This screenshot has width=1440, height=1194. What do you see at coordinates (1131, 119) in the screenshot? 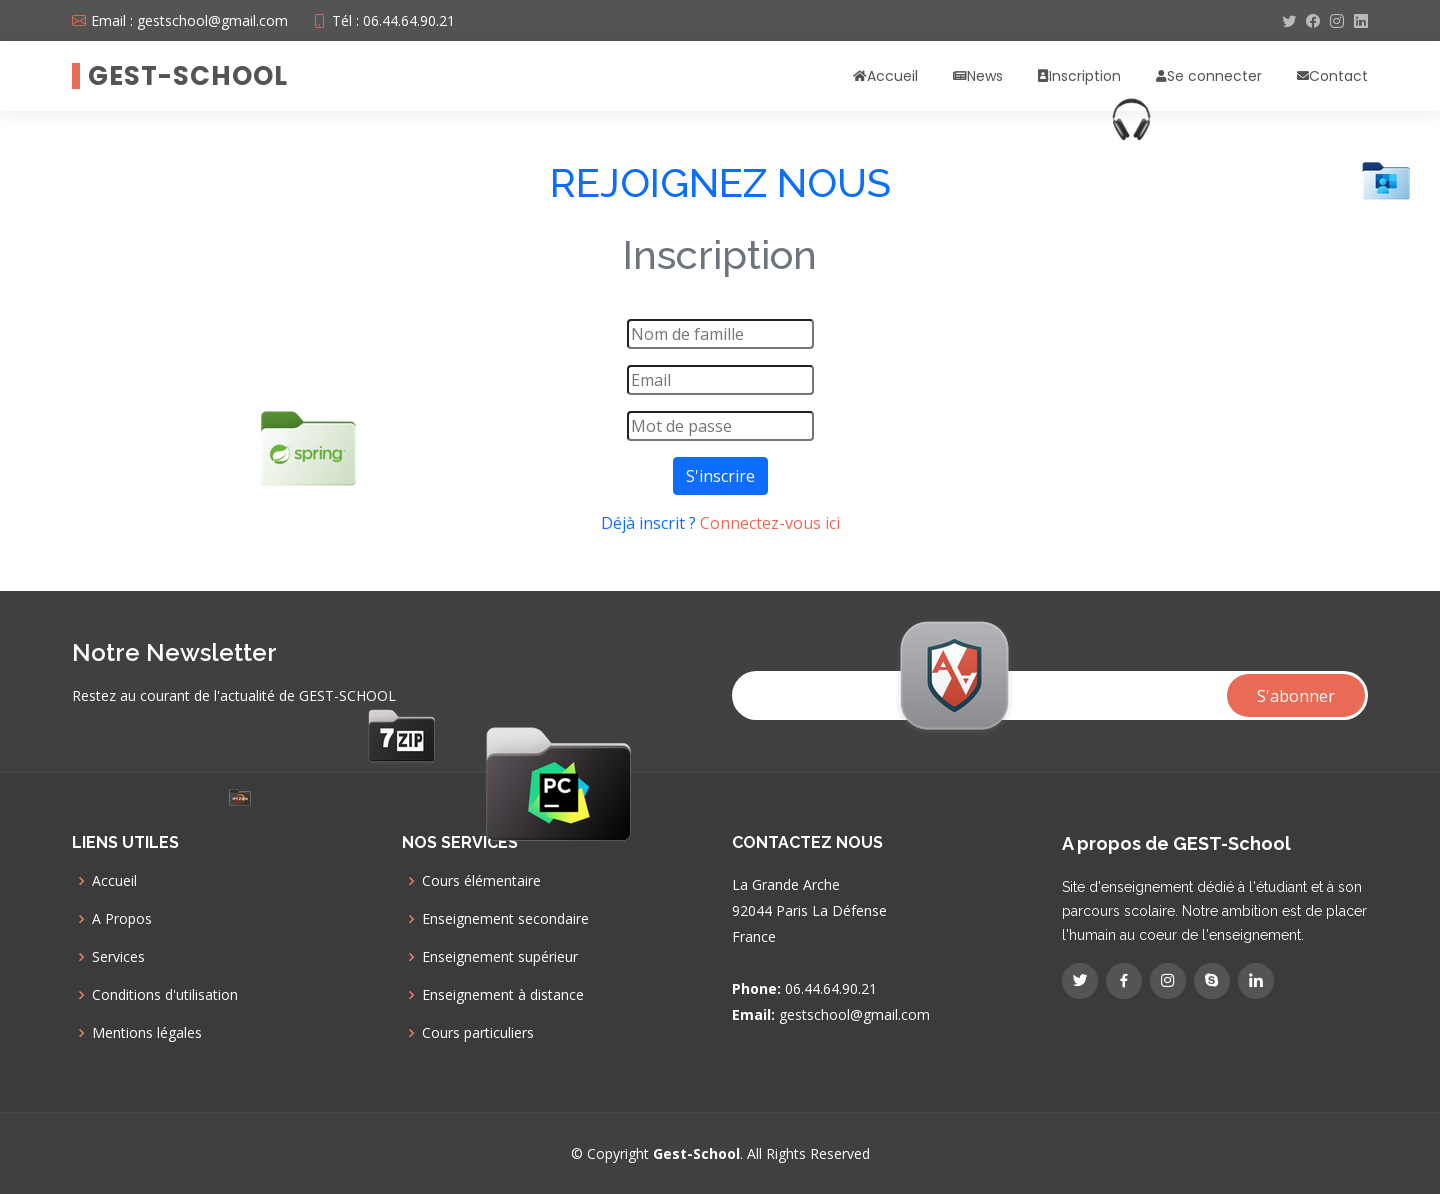
I see `connect bluetooth headphones` at bounding box center [1131, 119].